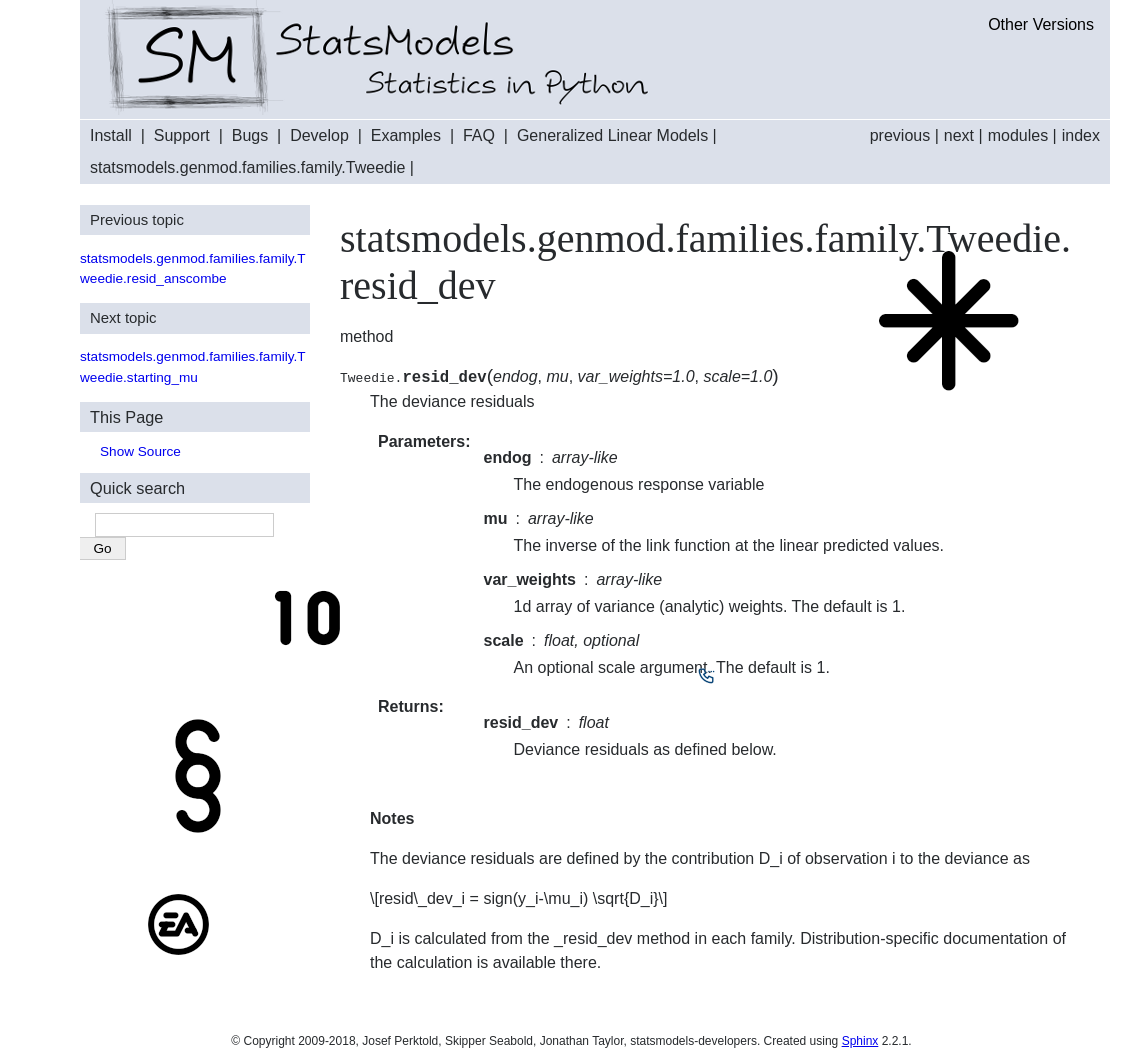 The height and width of the screenshot is (1061, 1143). What do you see at coordinates (198, 776) in the screenshot?
I see `indicates a legal or terms section` at bounding box center [198, 776].